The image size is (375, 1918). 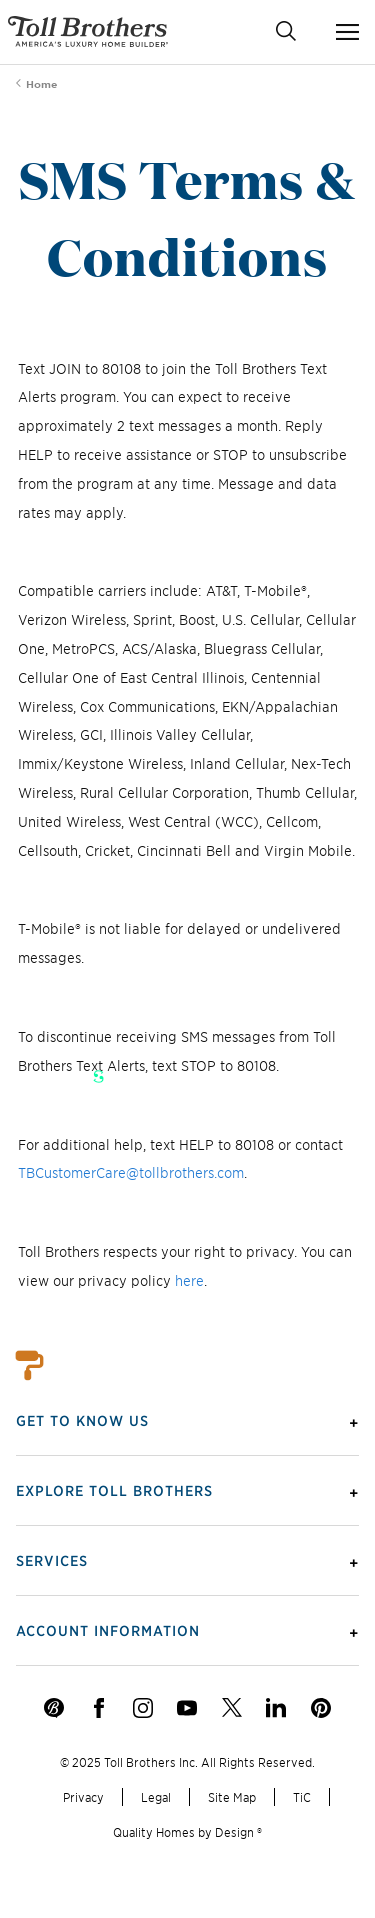 What do you see at coordinates (29, 1364) in the screenshot?
I see `customize theme or appearance settings` at bounding box center [29, 1364].